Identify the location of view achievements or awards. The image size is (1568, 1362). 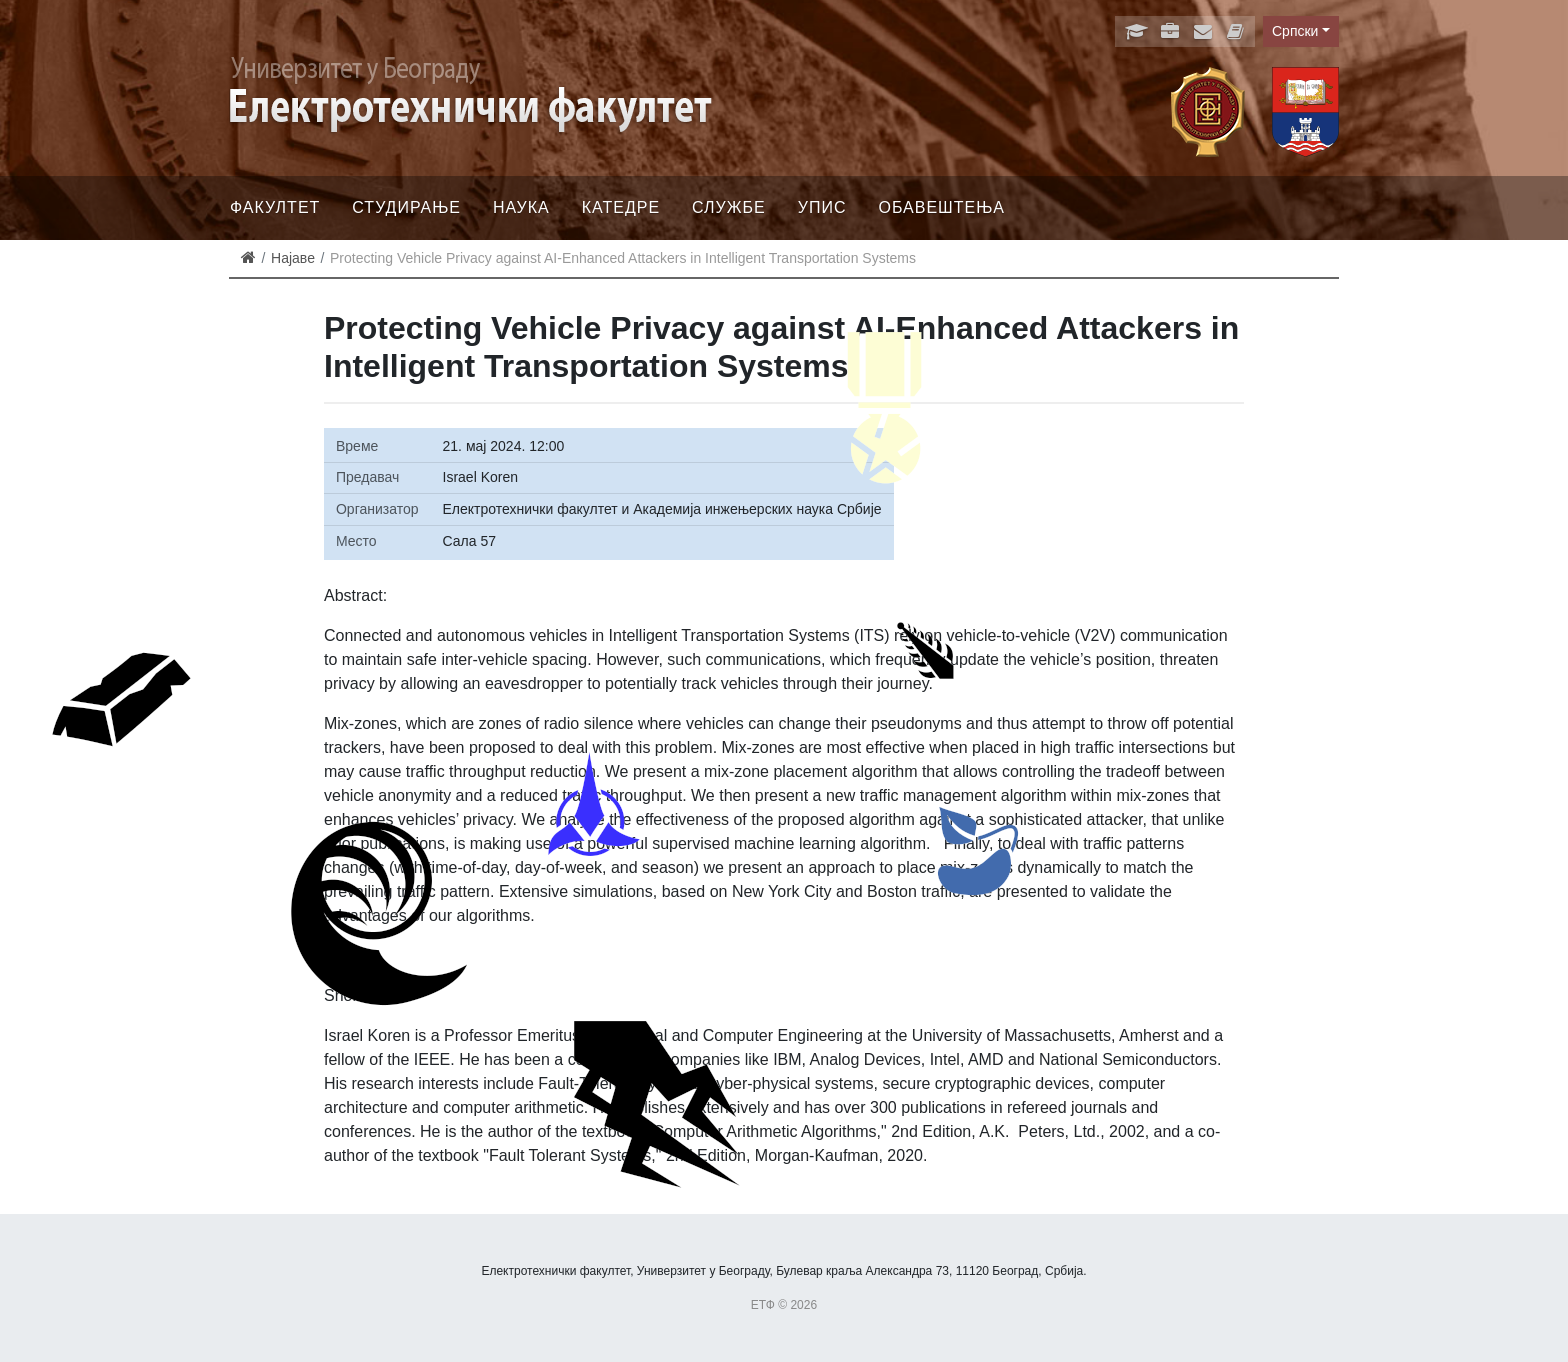
(884, 407).